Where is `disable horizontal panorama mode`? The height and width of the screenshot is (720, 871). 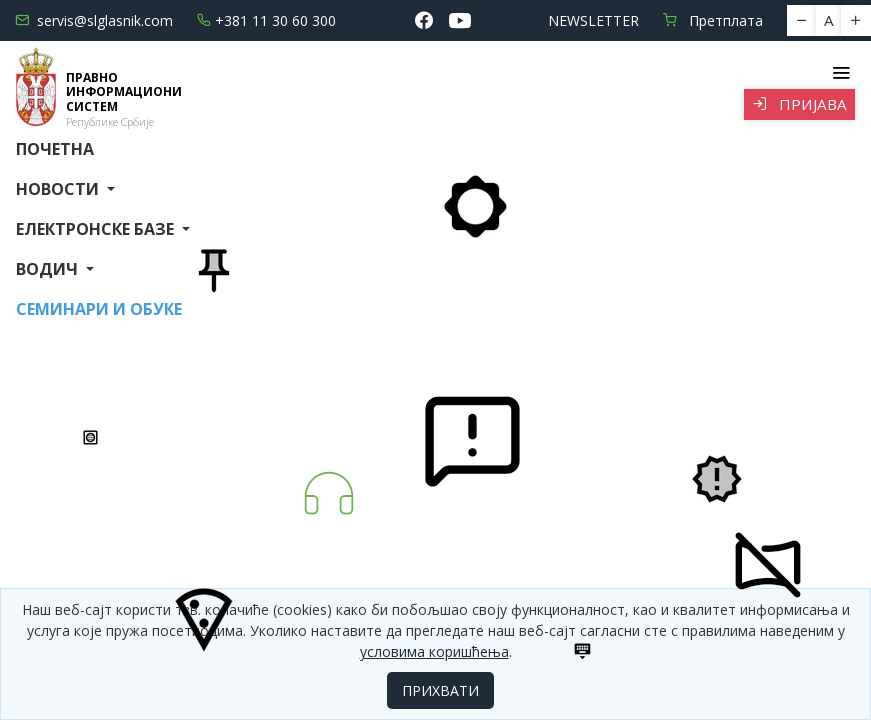
disable horizontal panorama mode is located at coordinates (768, 565).